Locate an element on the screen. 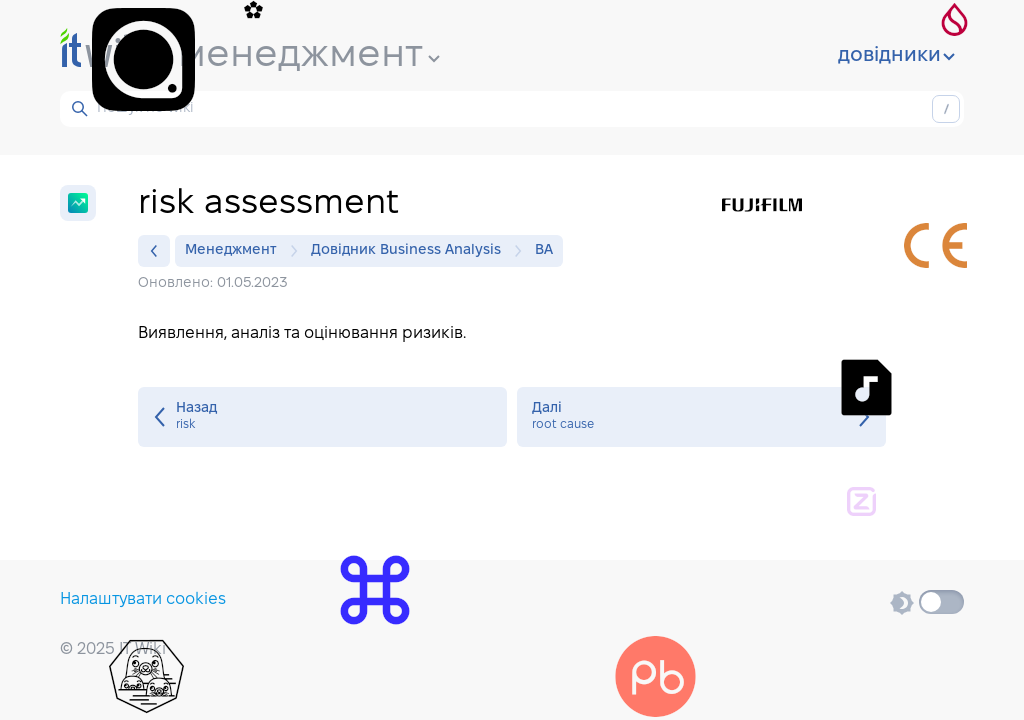 This screenshot has width=1024, height=720. prepbytes logo is located at coordinates (655, 676).